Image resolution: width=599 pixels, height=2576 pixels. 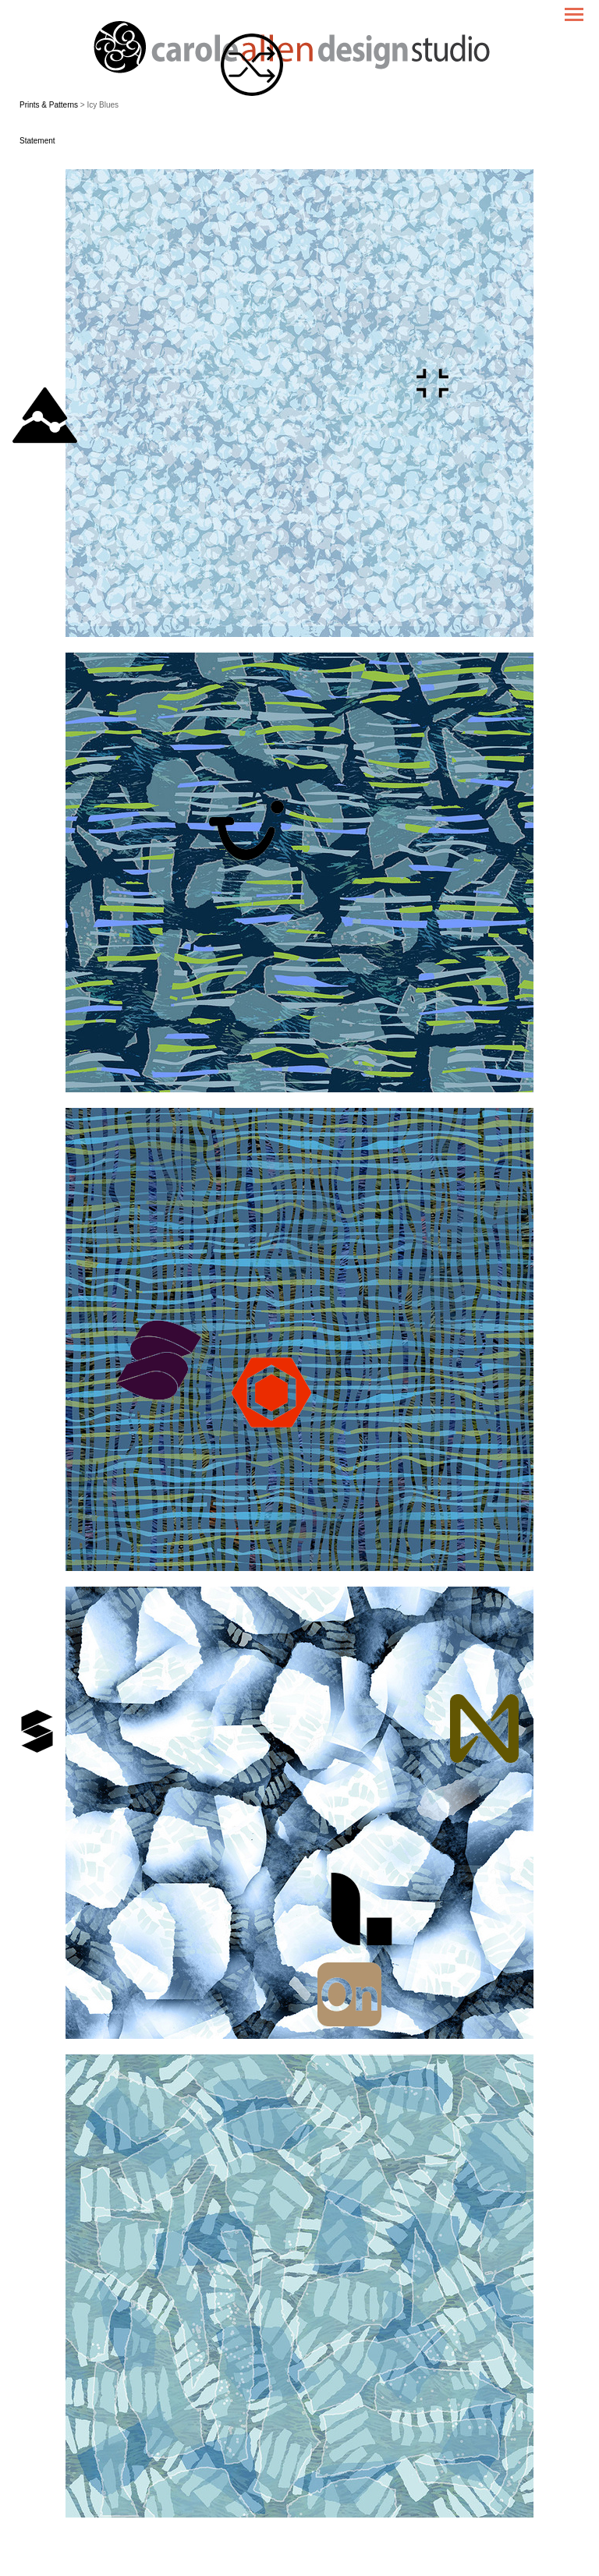 What do you see at coordinates (158, 1360) in the screenshot?
I see `link to Solid project or decentralized web services` at bounding box center [158, 1360].